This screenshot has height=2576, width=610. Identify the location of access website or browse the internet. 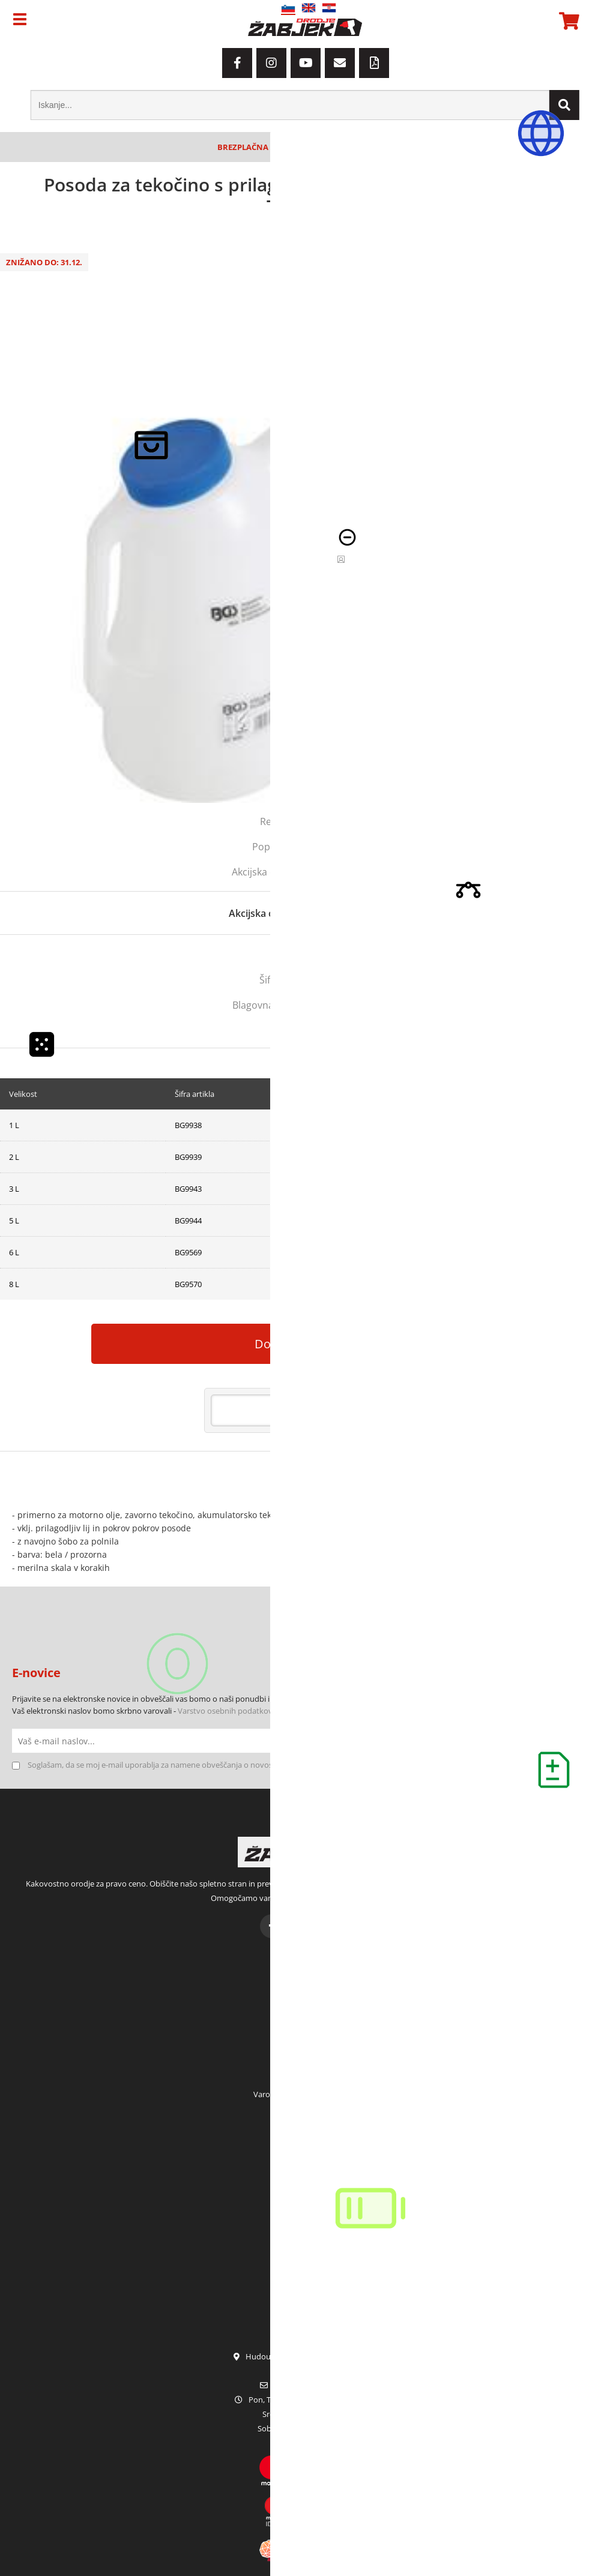
(541, 133).